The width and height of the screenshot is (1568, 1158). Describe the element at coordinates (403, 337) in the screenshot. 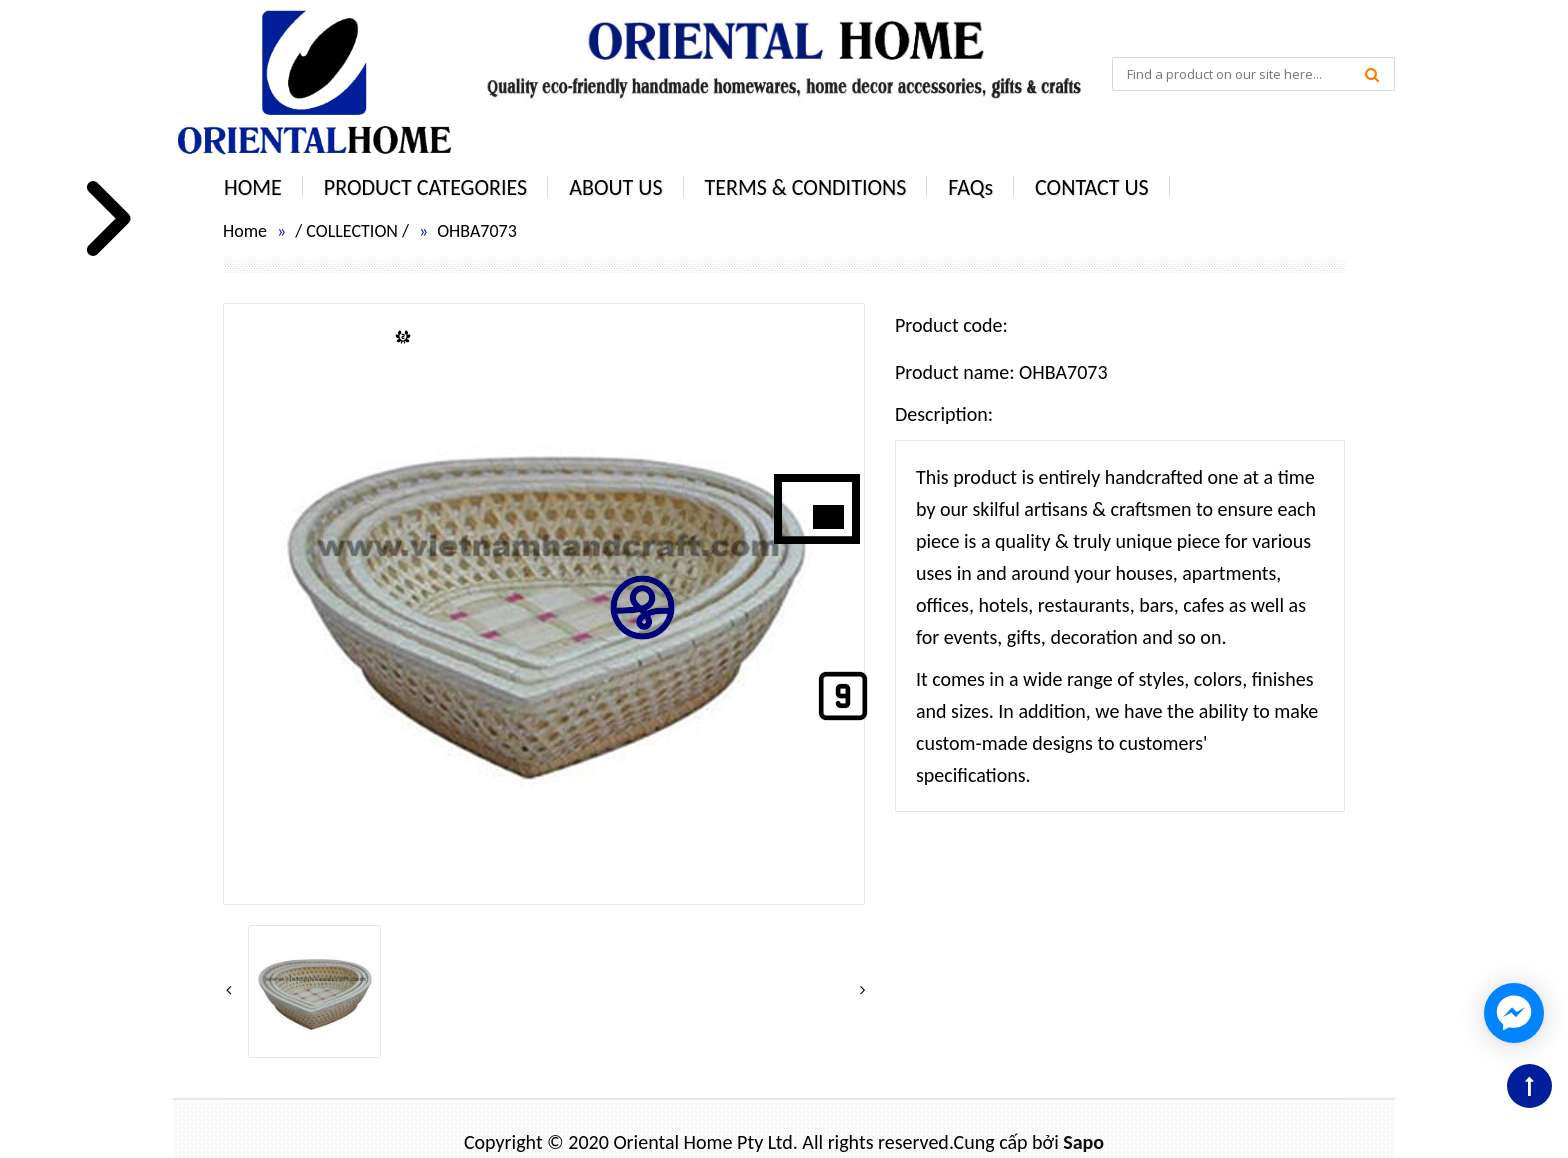

I see `view achievements or awards` at that location.